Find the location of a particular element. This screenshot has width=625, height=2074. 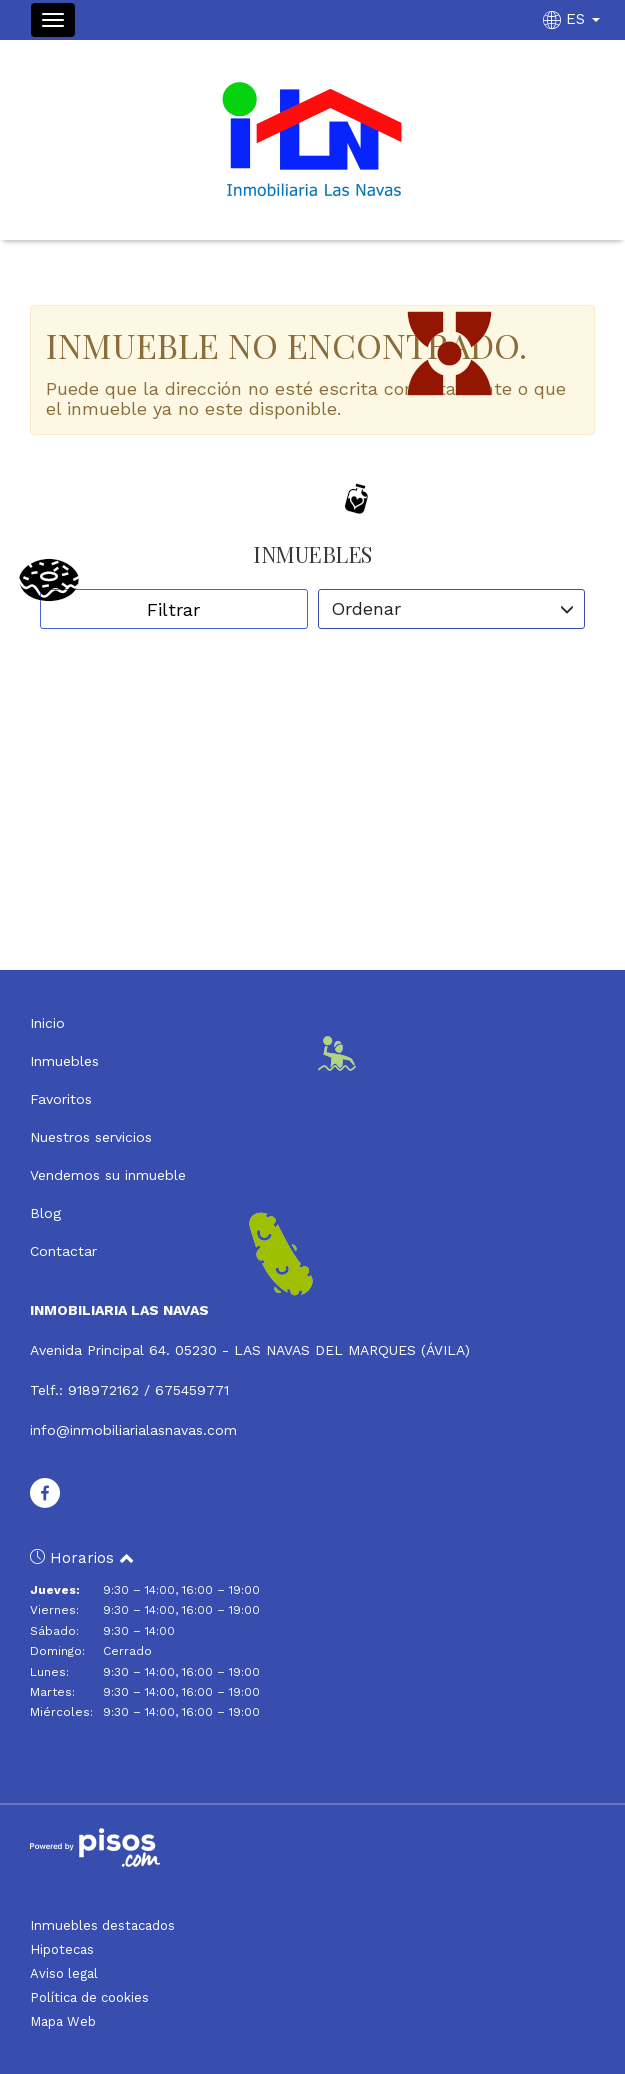

select pickle as a food item or ingredient is located at coordinates (281, 1254).